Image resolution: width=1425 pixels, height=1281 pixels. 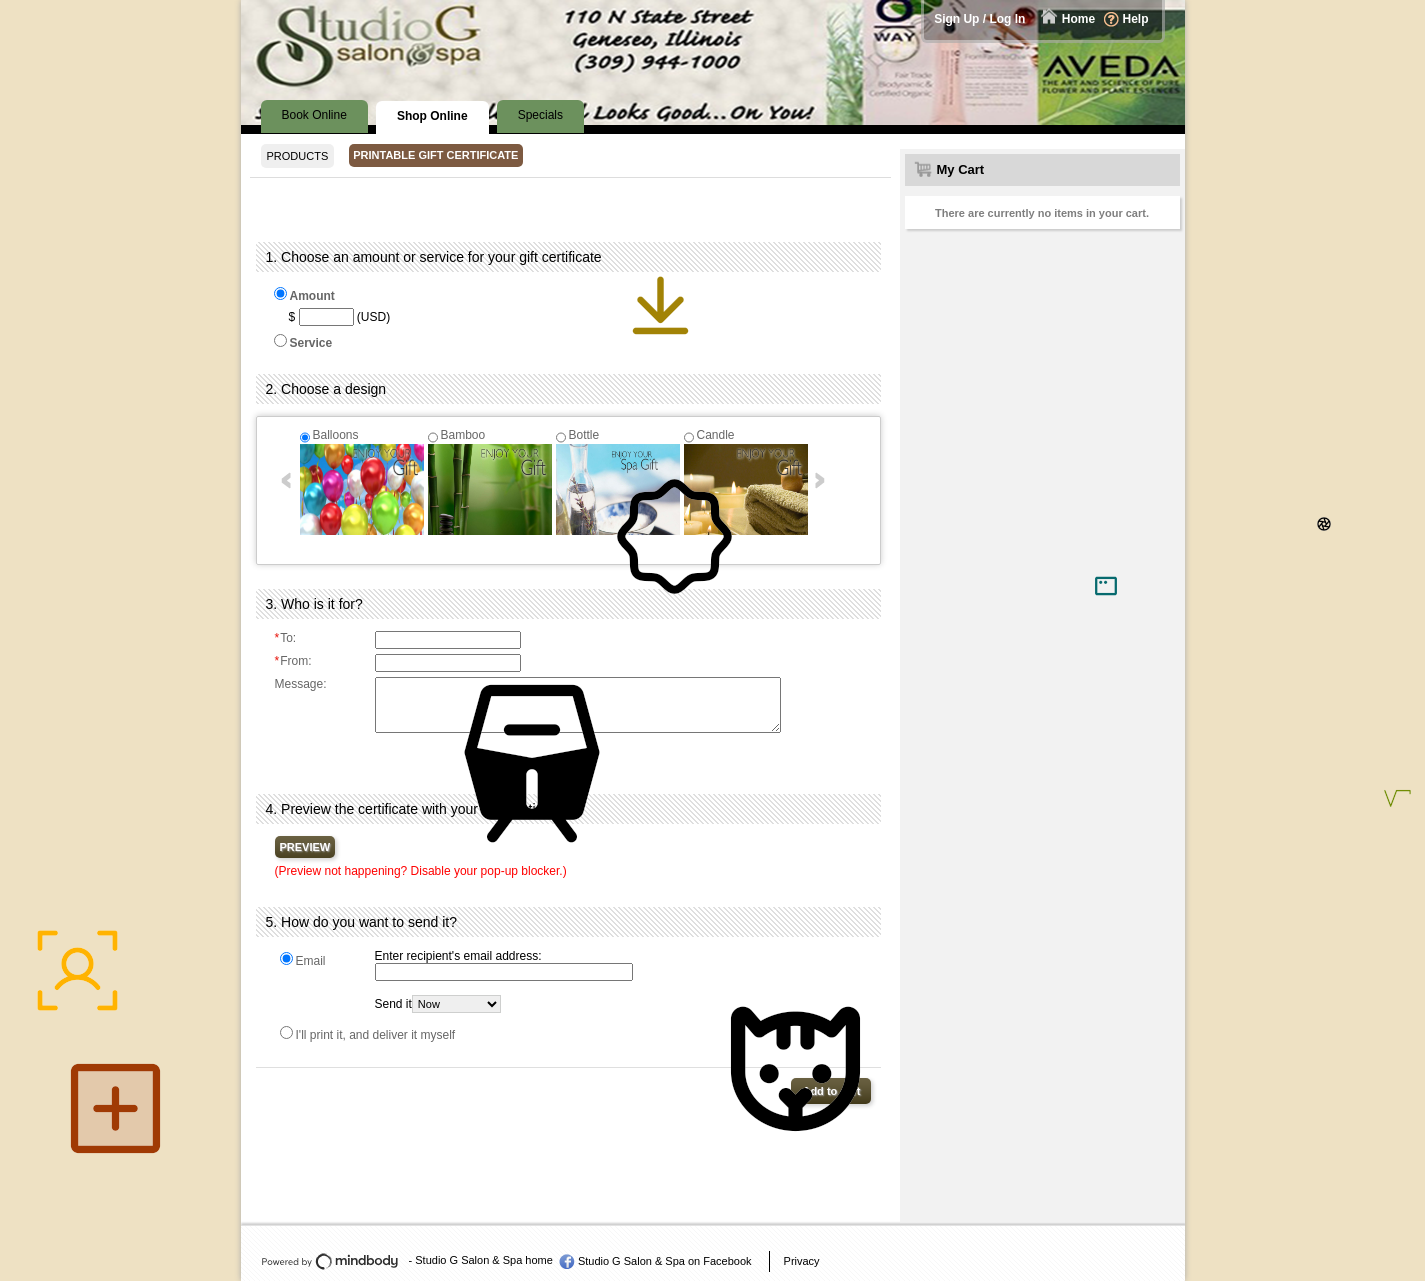 What do you see at coordinates (1324, 524) in the screenshot?
I see `adjust camera aperture settings` at bounding box center [1324, 524].